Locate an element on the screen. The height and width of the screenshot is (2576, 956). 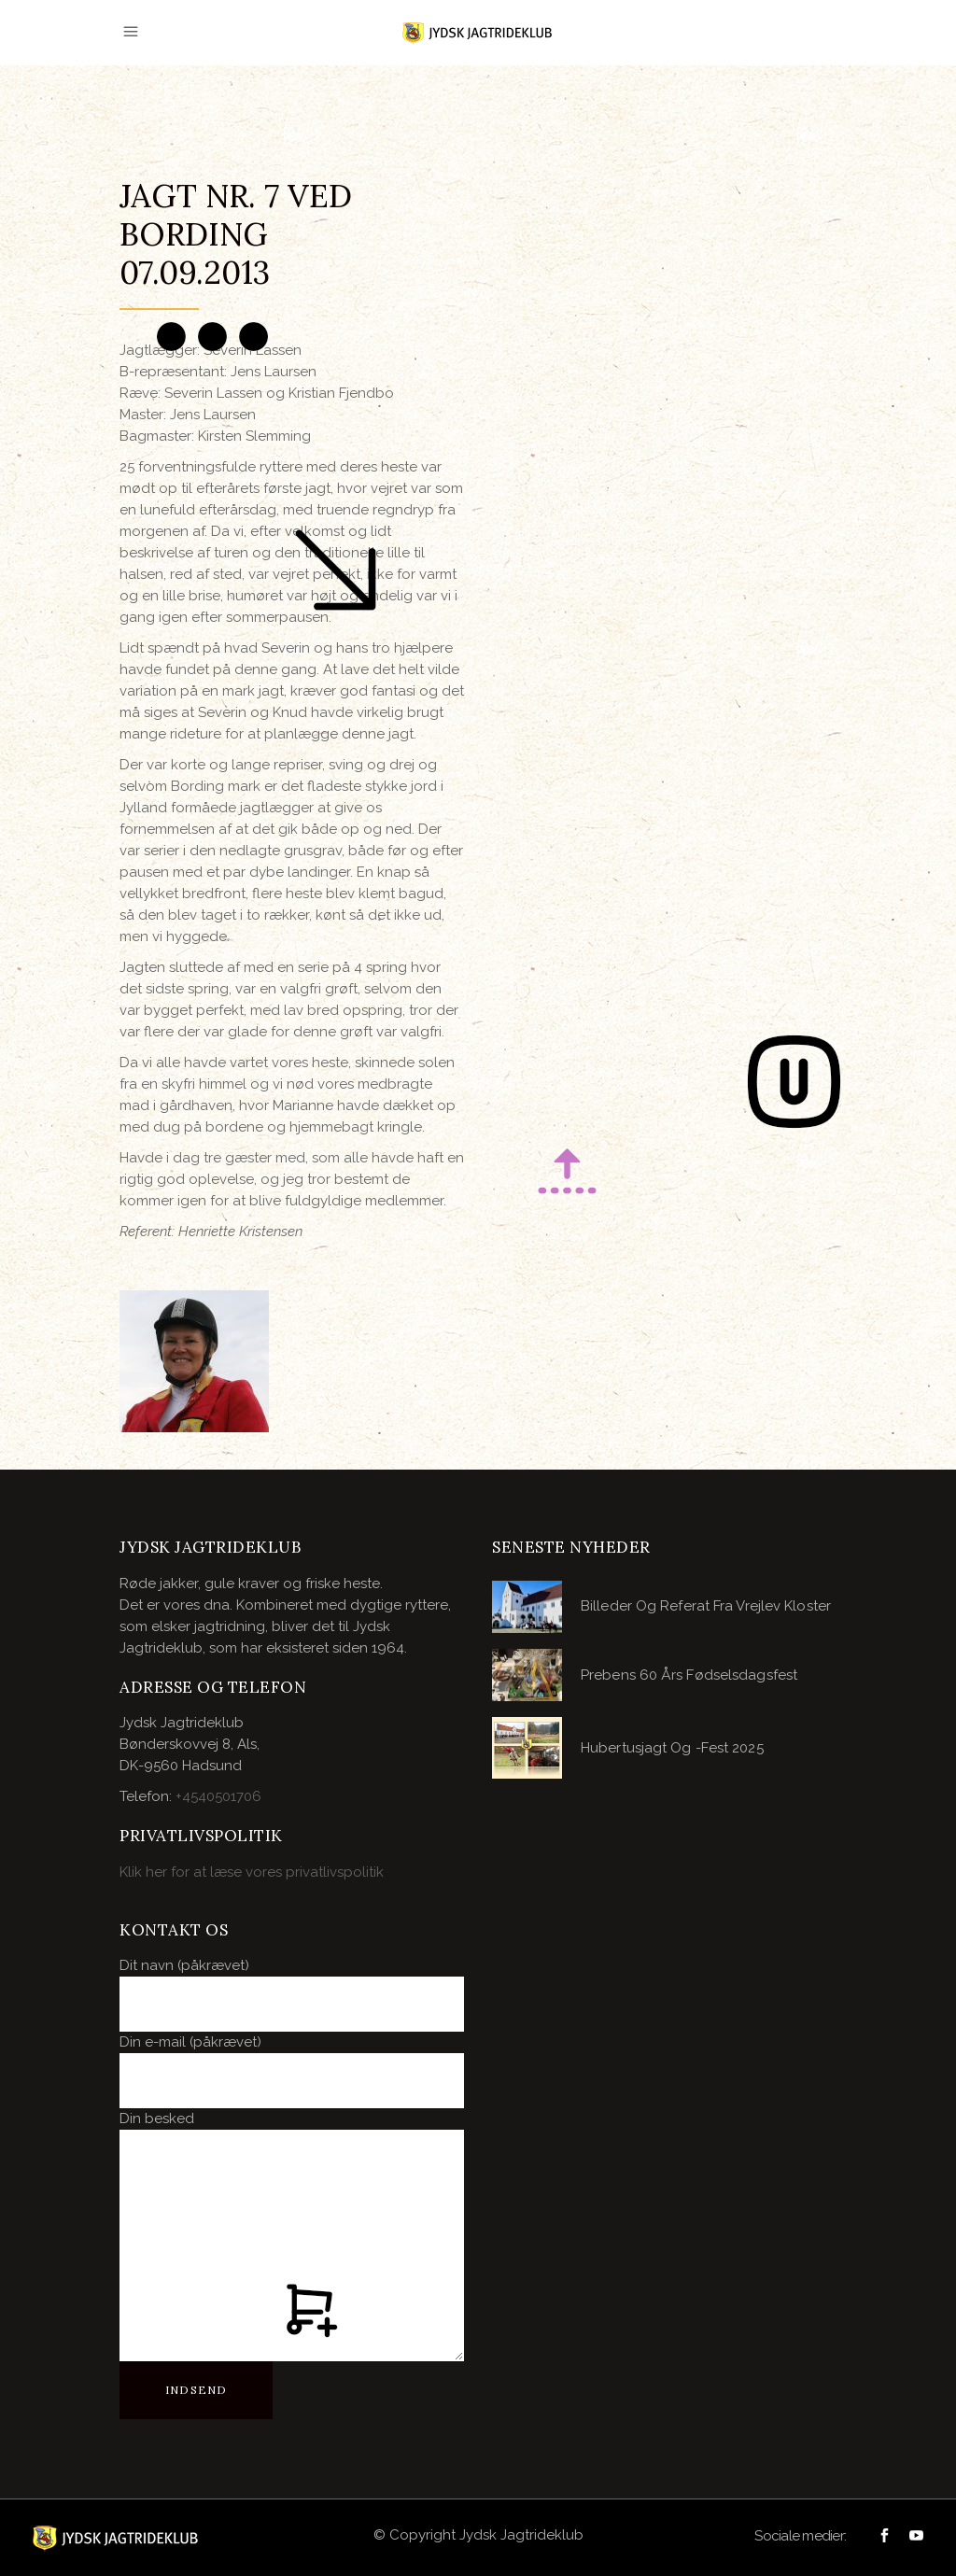
add item to shopping cart is located at coordinates (309, 2309).